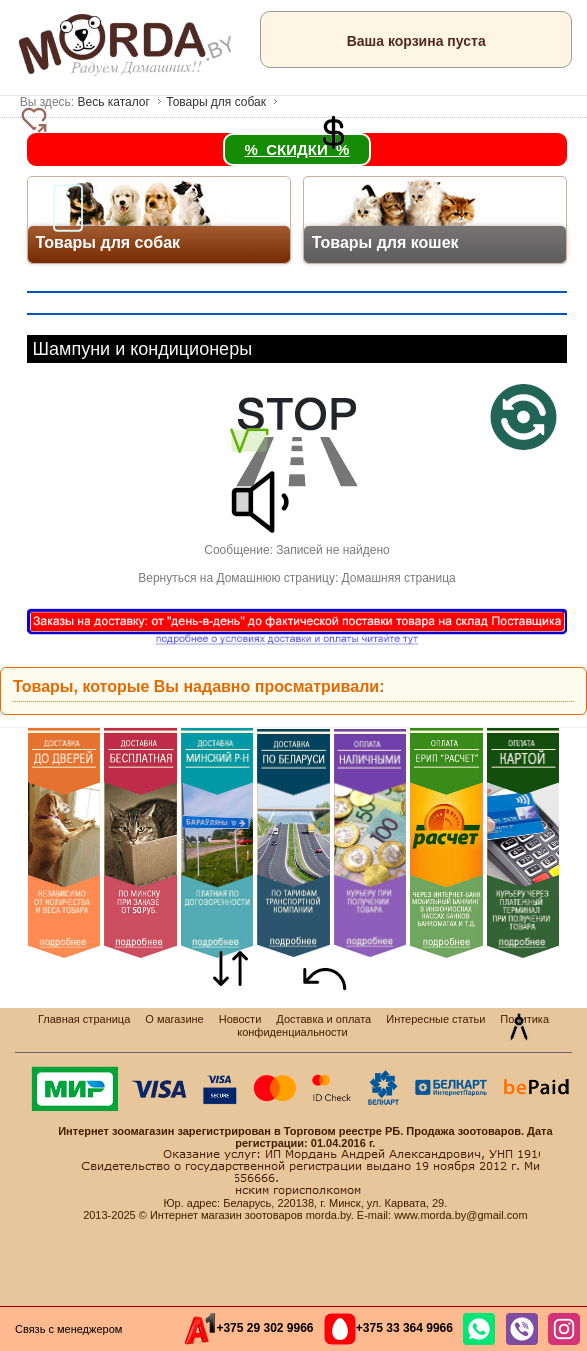  What do you see at coordinates (265, 502) in the screenshot?
I see `volume set to low level` at bounding box center [265, 502].